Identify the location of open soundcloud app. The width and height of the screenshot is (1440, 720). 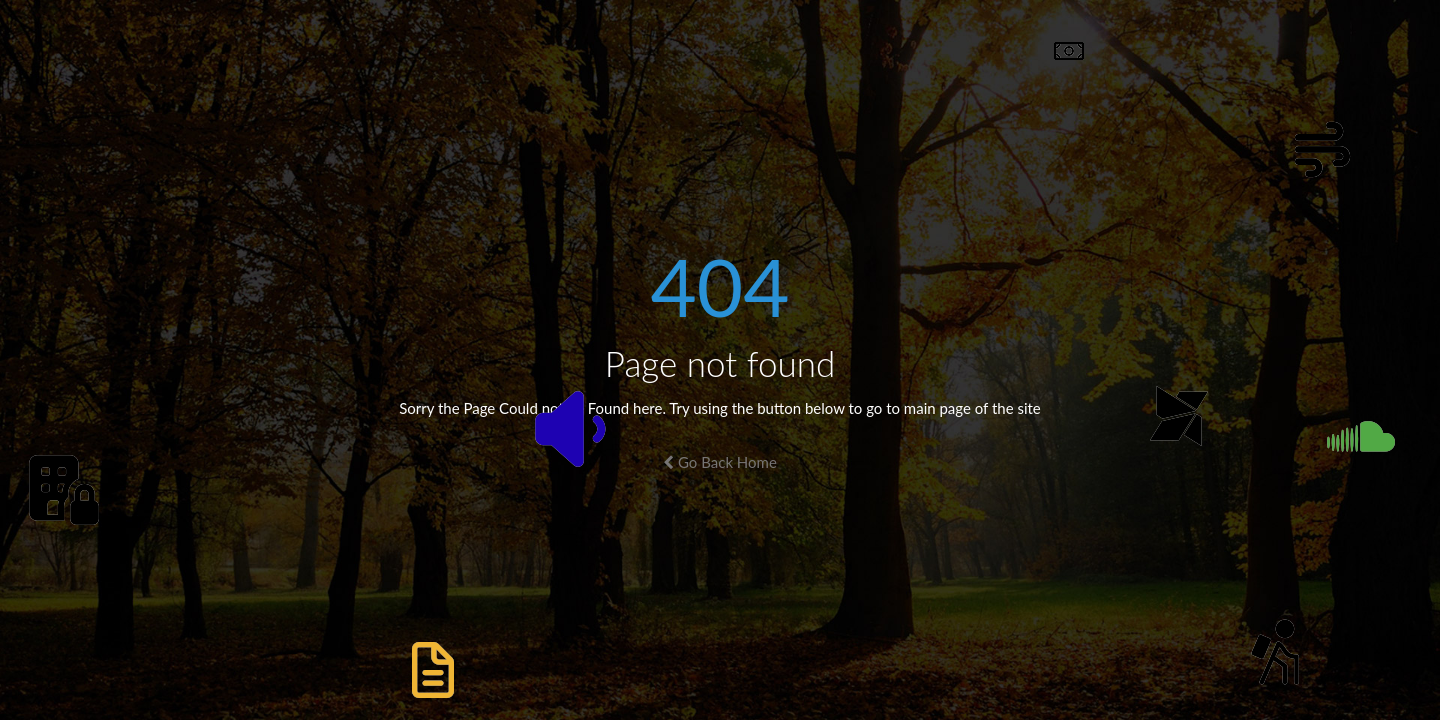
(1361, 438).